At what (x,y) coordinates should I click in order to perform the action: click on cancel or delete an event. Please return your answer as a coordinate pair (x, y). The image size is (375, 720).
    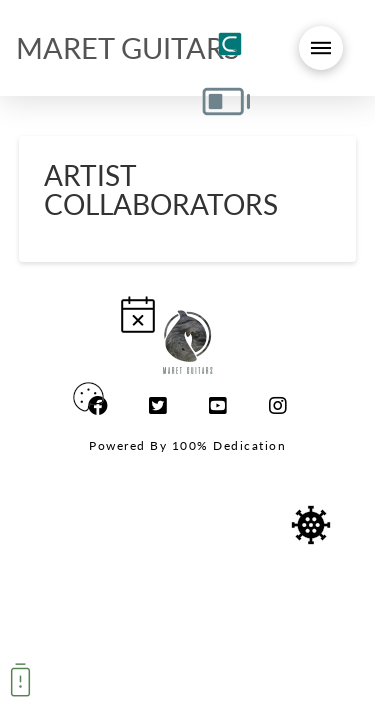
    Looking at the image, I should click on (138, 316).